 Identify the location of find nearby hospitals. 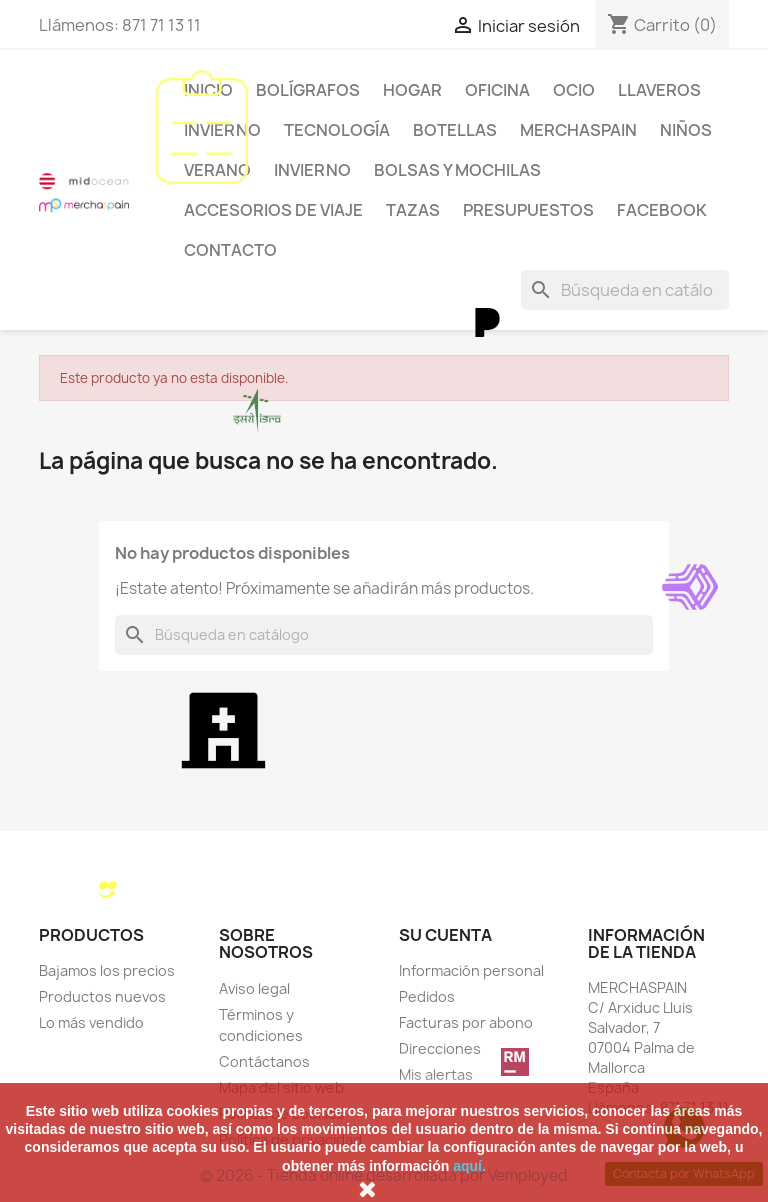
(223, 730).